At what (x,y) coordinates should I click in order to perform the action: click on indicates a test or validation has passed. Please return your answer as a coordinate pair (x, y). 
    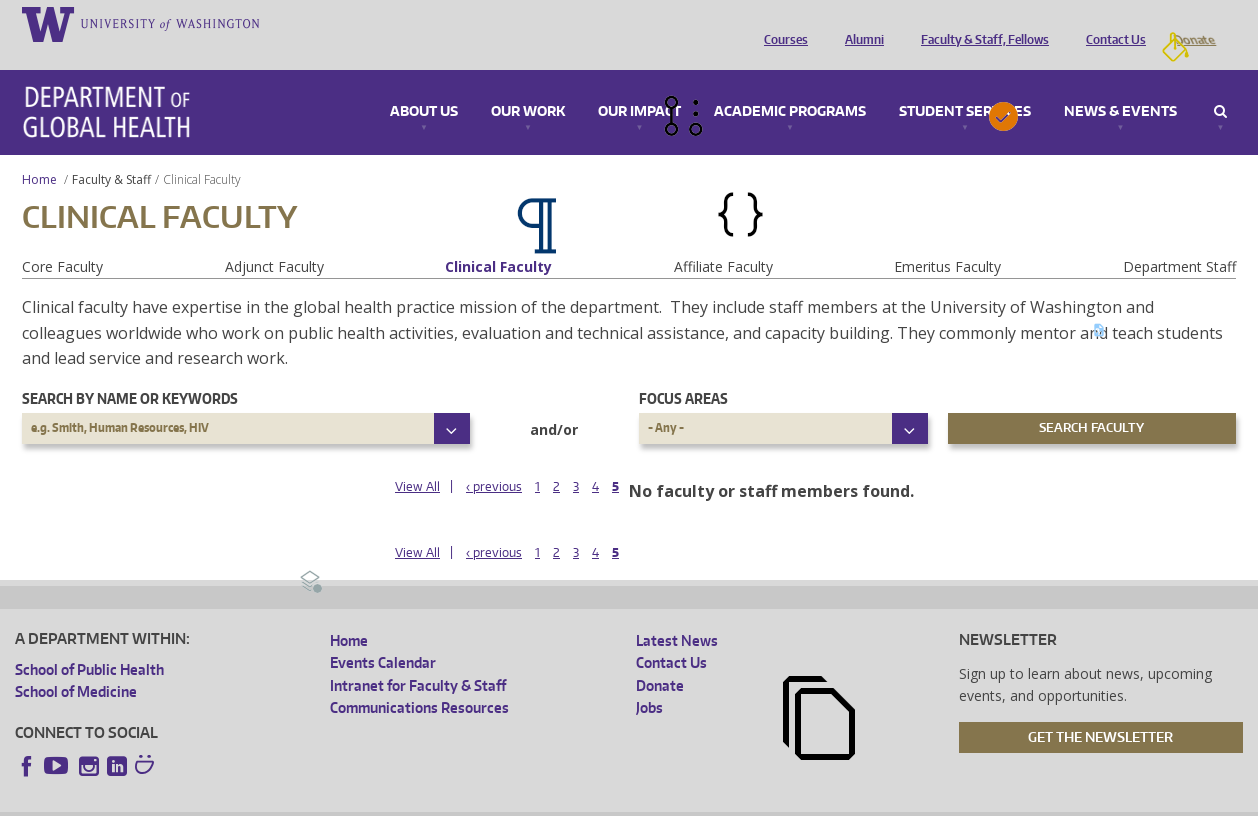
    Looking at the image, I should click on (1003, 116).